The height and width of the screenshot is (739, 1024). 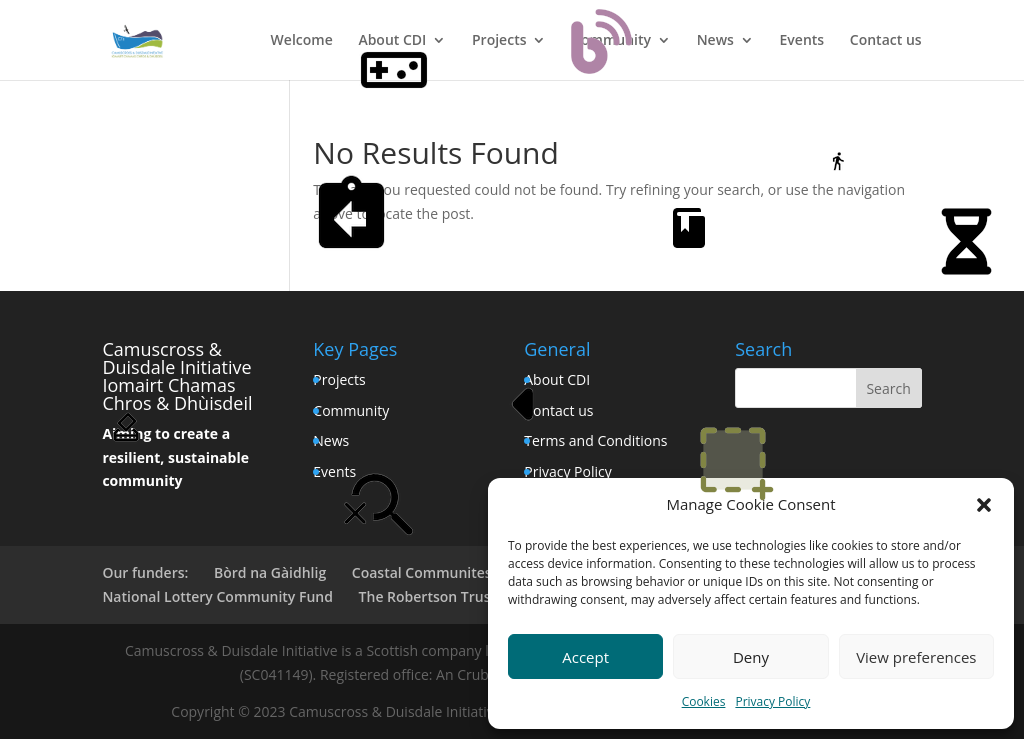 What do you see at coordinates (126, 427) in the screenshot?
I see `cast your vote or submit a ballot` at bounding box center [126, 427].